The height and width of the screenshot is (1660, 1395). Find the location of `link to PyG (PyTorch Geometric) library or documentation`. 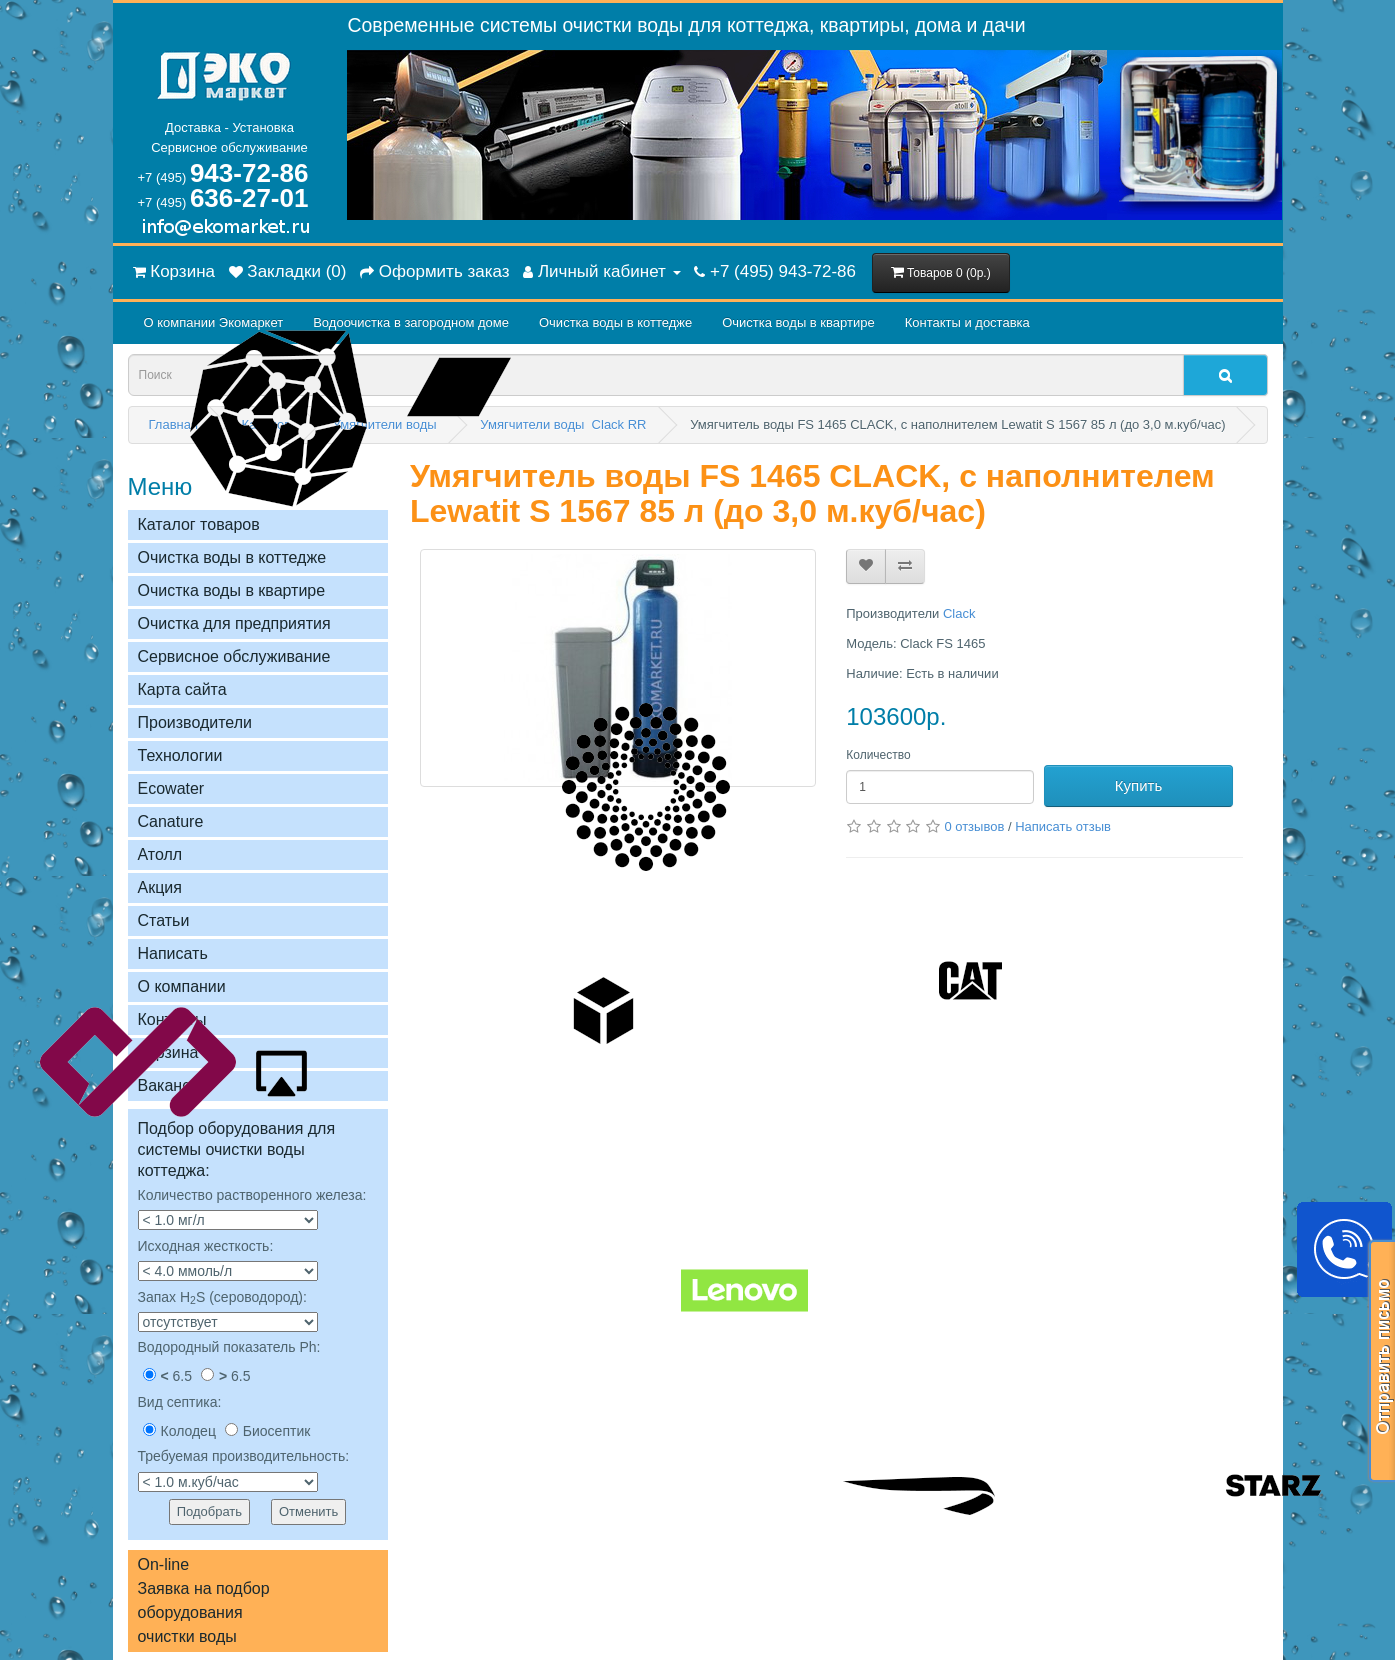

link to PyG (PyTorch Geometric) library or documentation is located at coordinates (278, 418).